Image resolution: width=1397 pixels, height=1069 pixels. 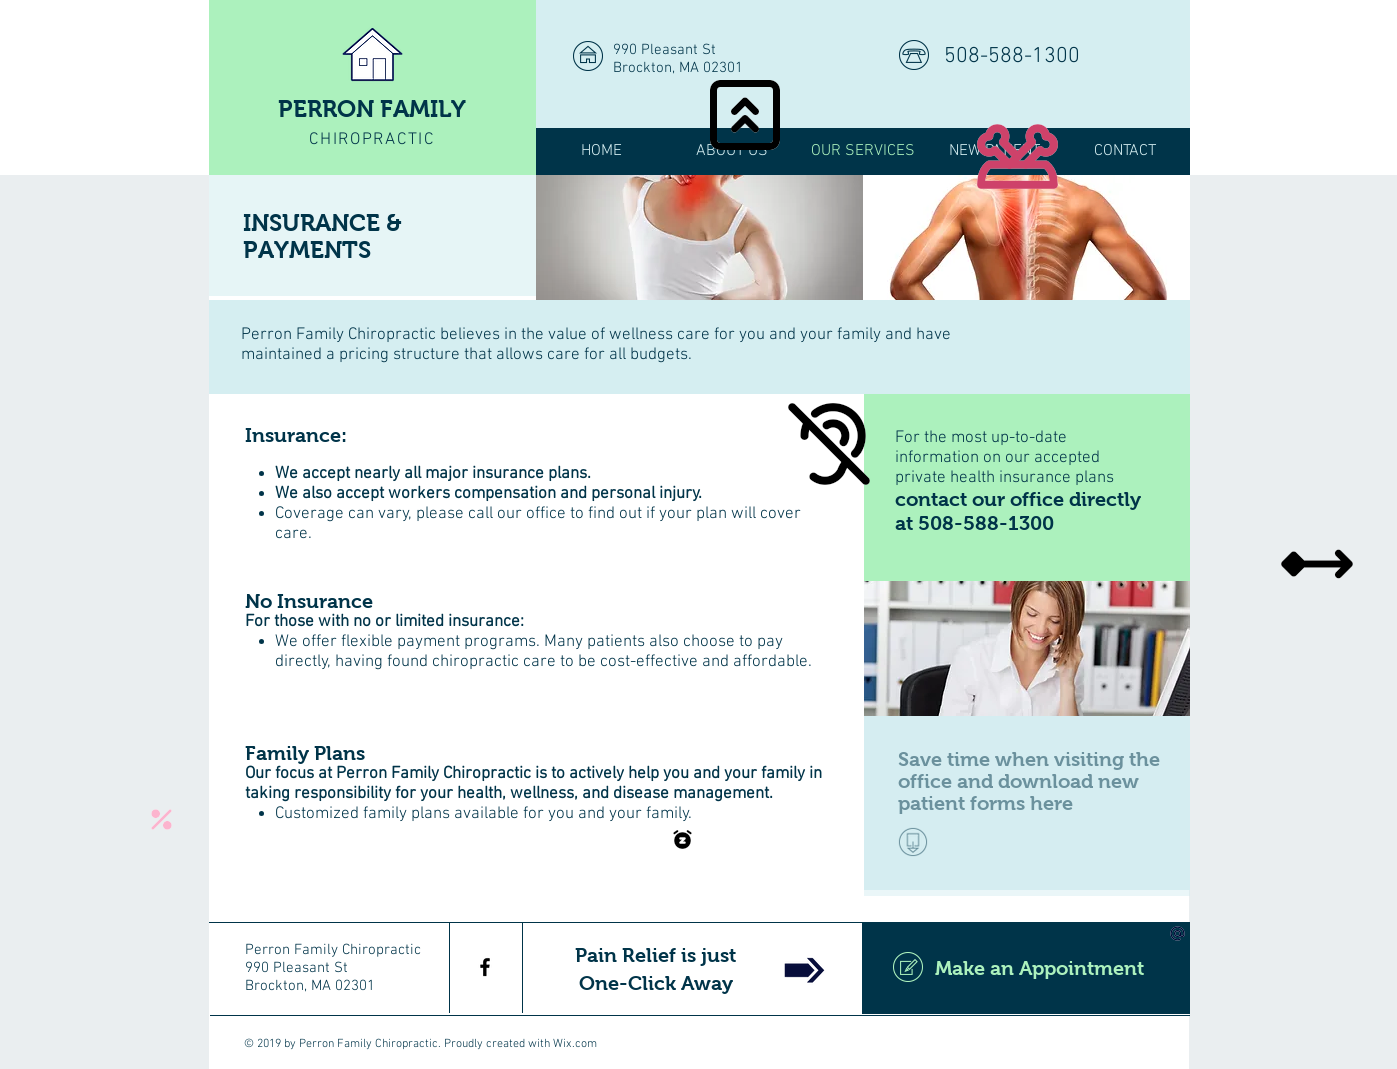 I want to click on view discount or sale information, so click(x=161, y=819).